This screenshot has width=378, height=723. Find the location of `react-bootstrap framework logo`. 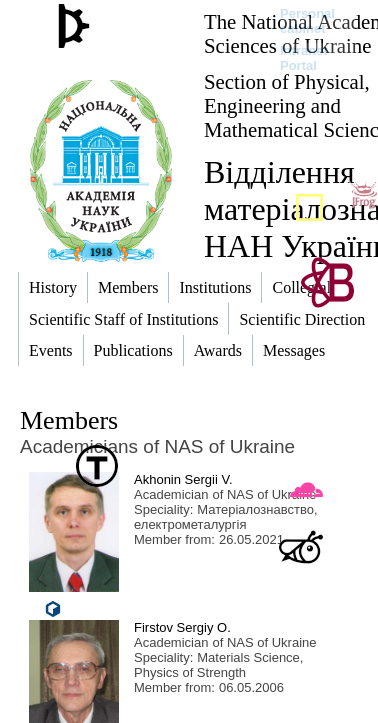

react-bootstrap framework logo is located at coordinates (327, 282).